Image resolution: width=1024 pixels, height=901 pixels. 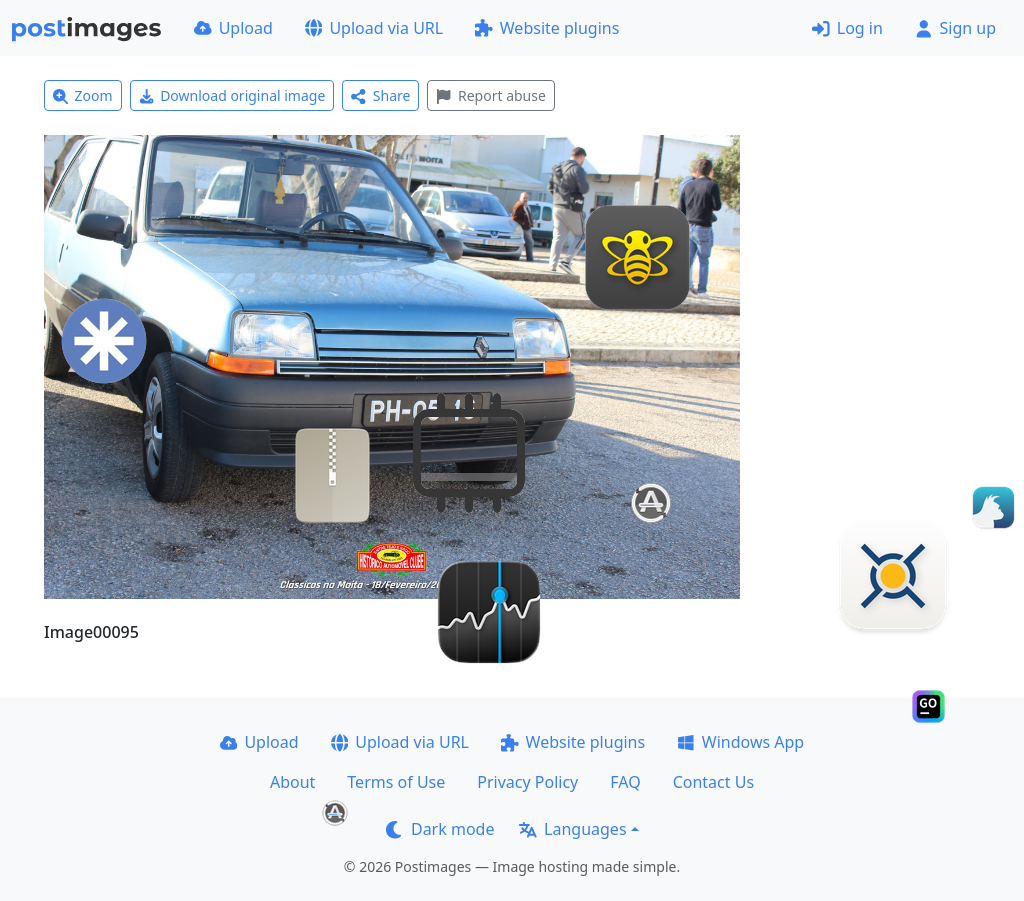 What do you see at coordinates (469, 449) in the screenshot?
I see `view system hardware information` at bounding box center [469, 449].